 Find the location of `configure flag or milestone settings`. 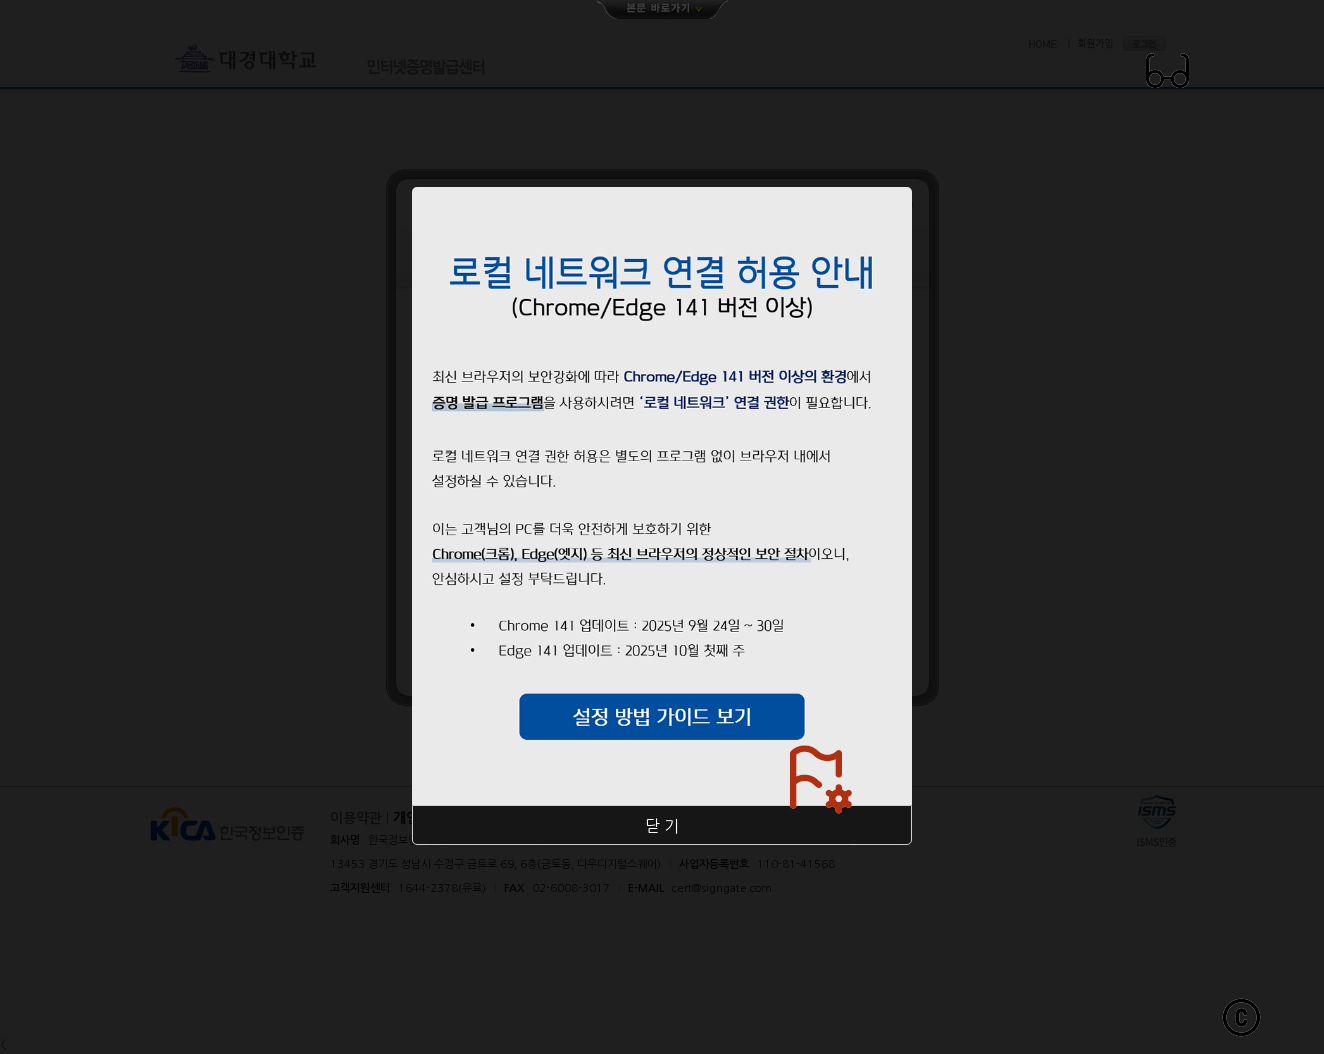

configure flag or milestone settings is located at coordinates (816, 776).